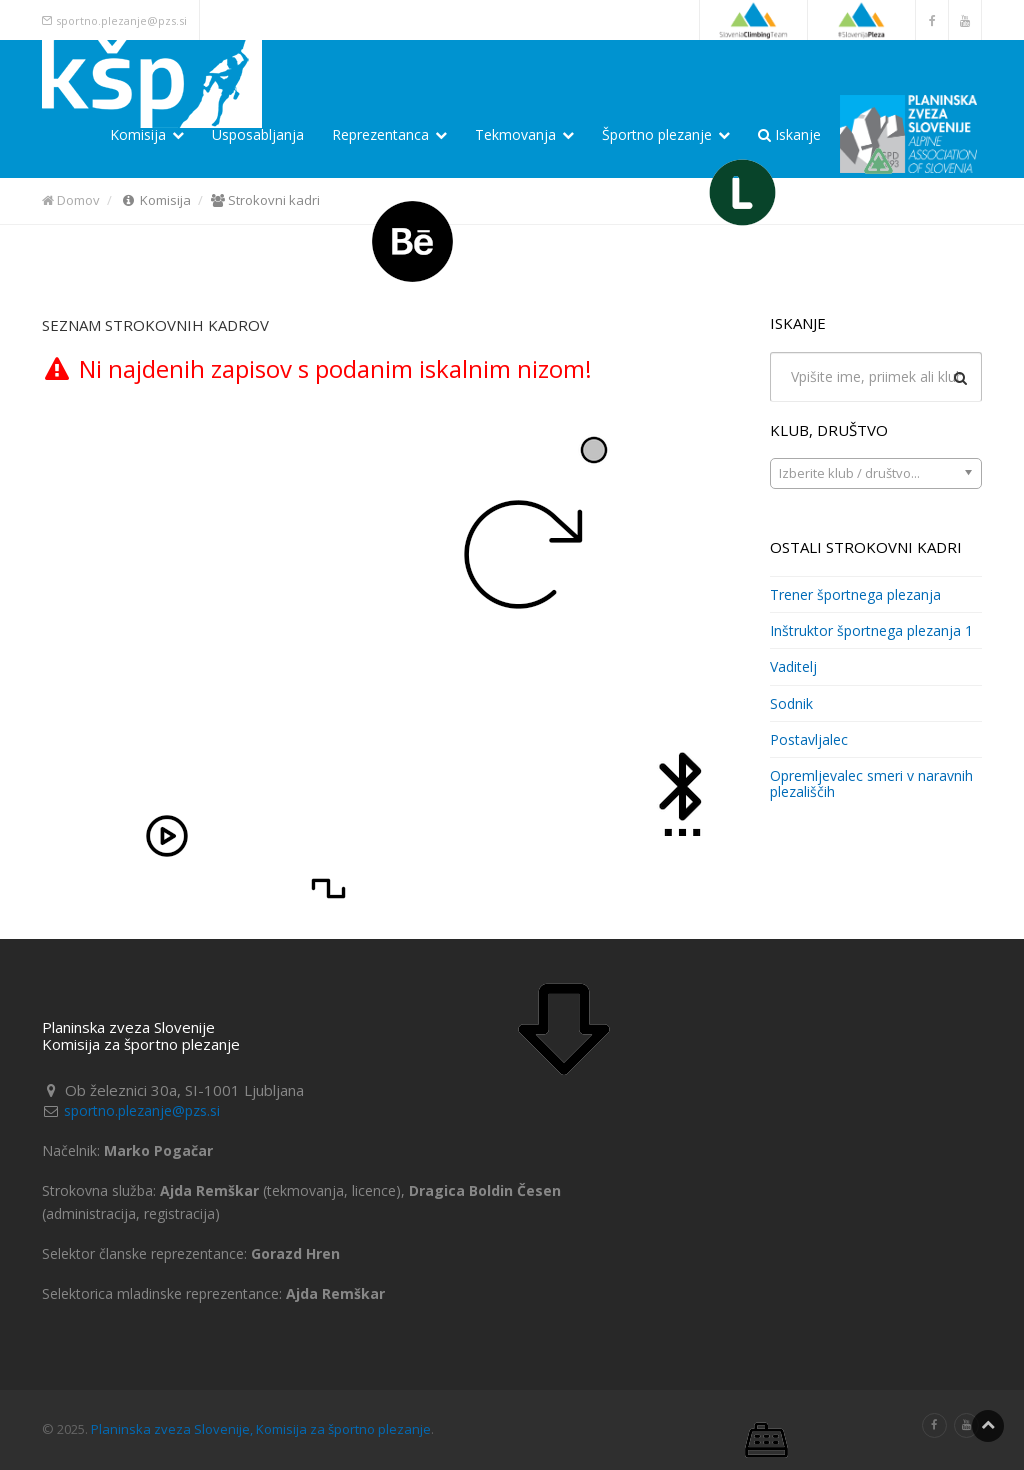  I want to click on indicates a recycling or reuse process, so click(878, 161).